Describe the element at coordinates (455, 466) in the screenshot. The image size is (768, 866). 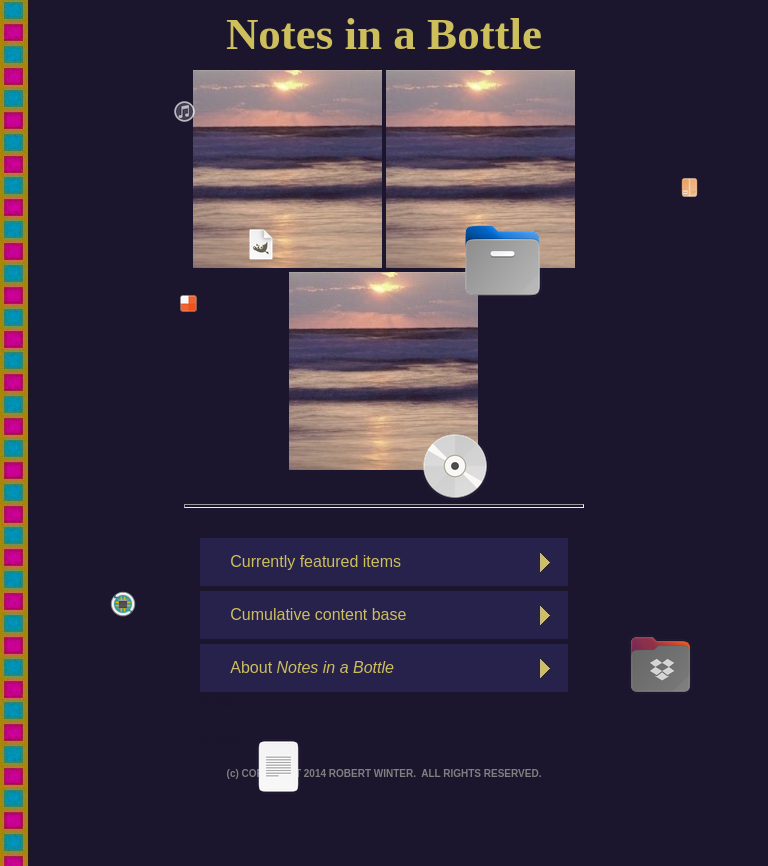
I see `represents a DVD+R writable disc` at that location.